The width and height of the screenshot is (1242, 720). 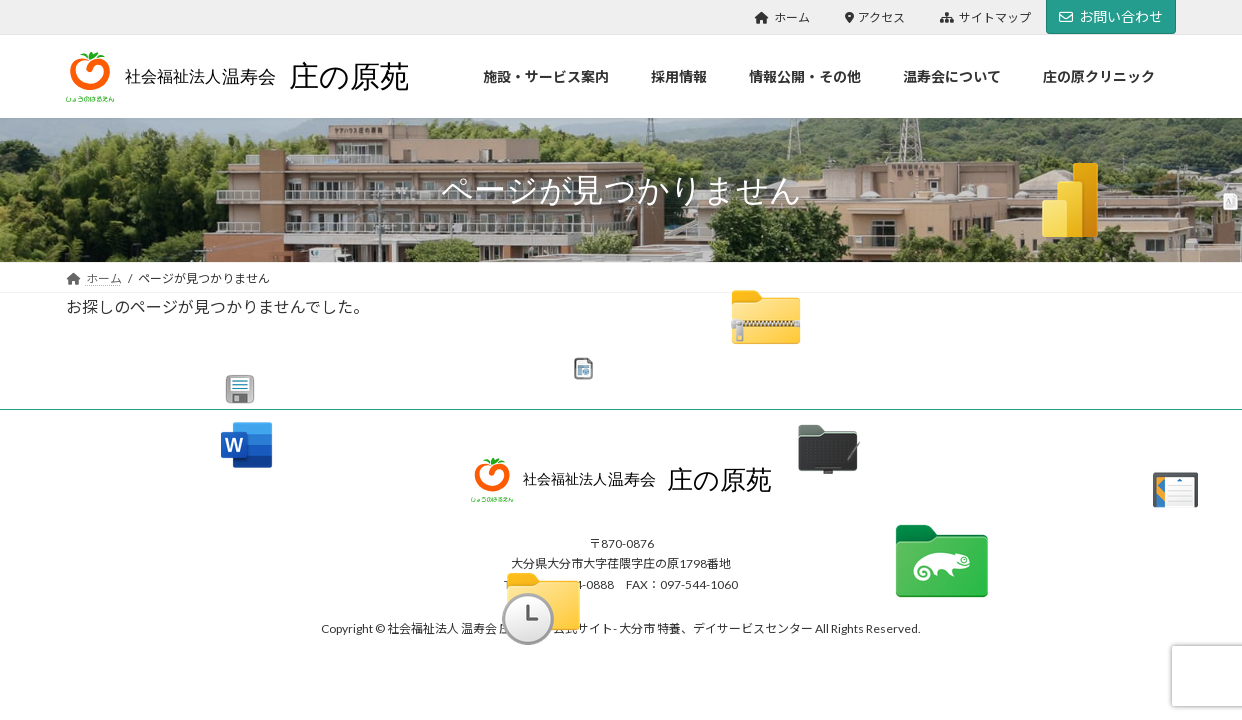 What do you see at coordinates (1230, 201) in the screenshot?
I see `open a rich text format document` at bounding box center [1230, 201].